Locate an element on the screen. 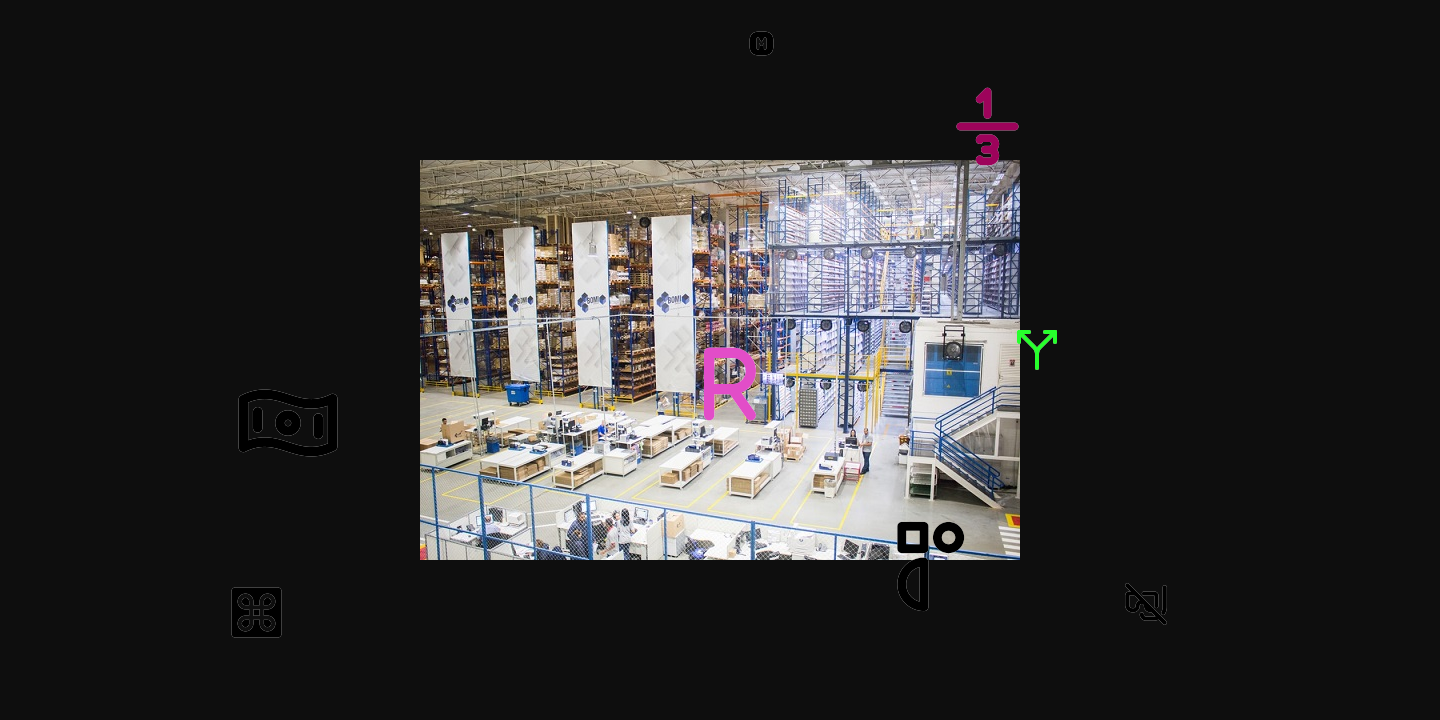  access menu or main navigation is located at coordinates (761, 43).